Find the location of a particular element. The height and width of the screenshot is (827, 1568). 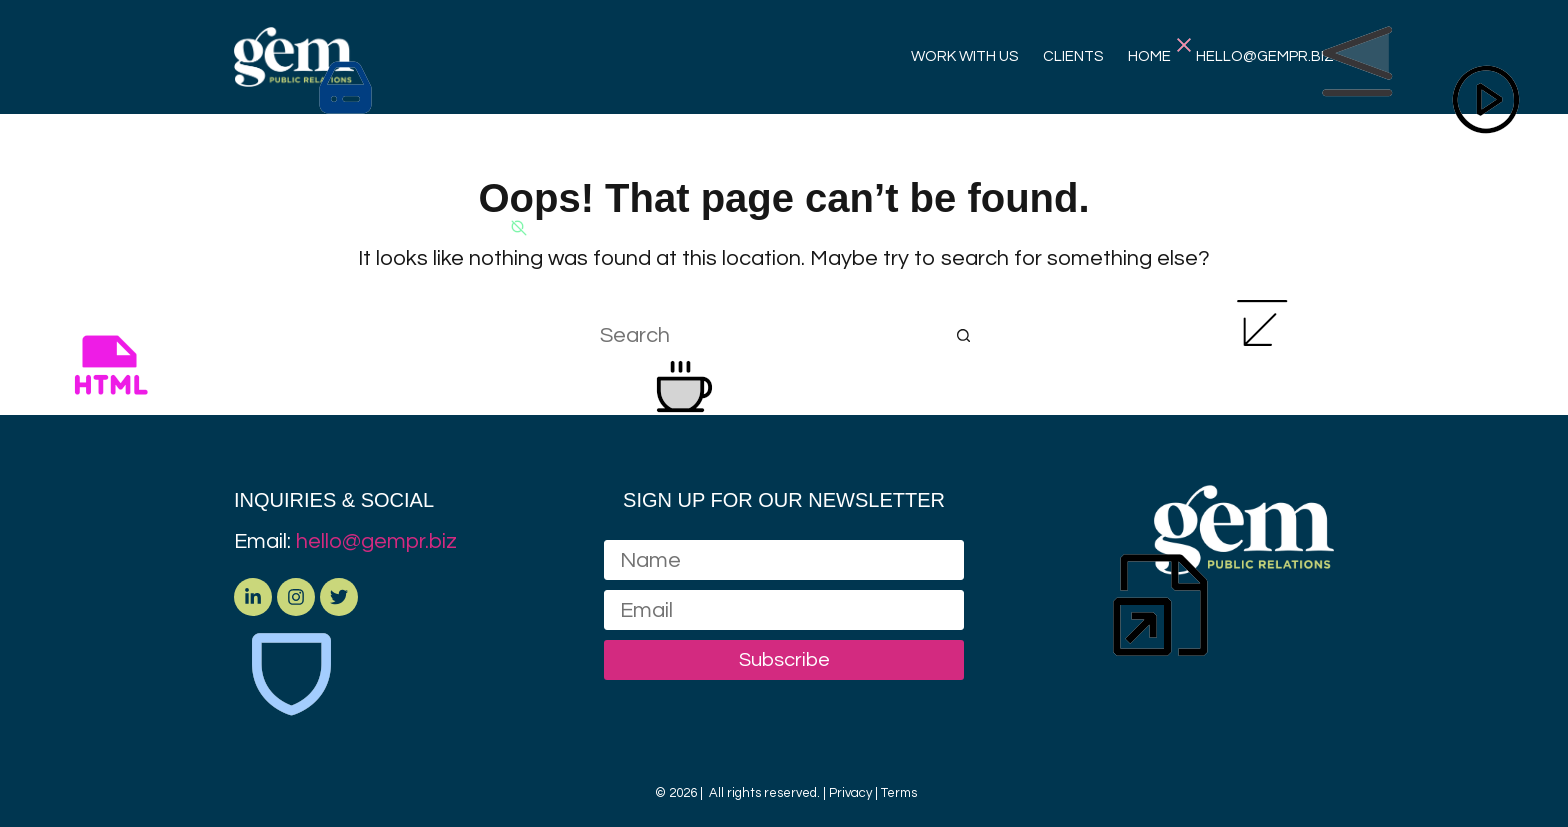

view or open an HTML file is located at coordinates (109, 367).